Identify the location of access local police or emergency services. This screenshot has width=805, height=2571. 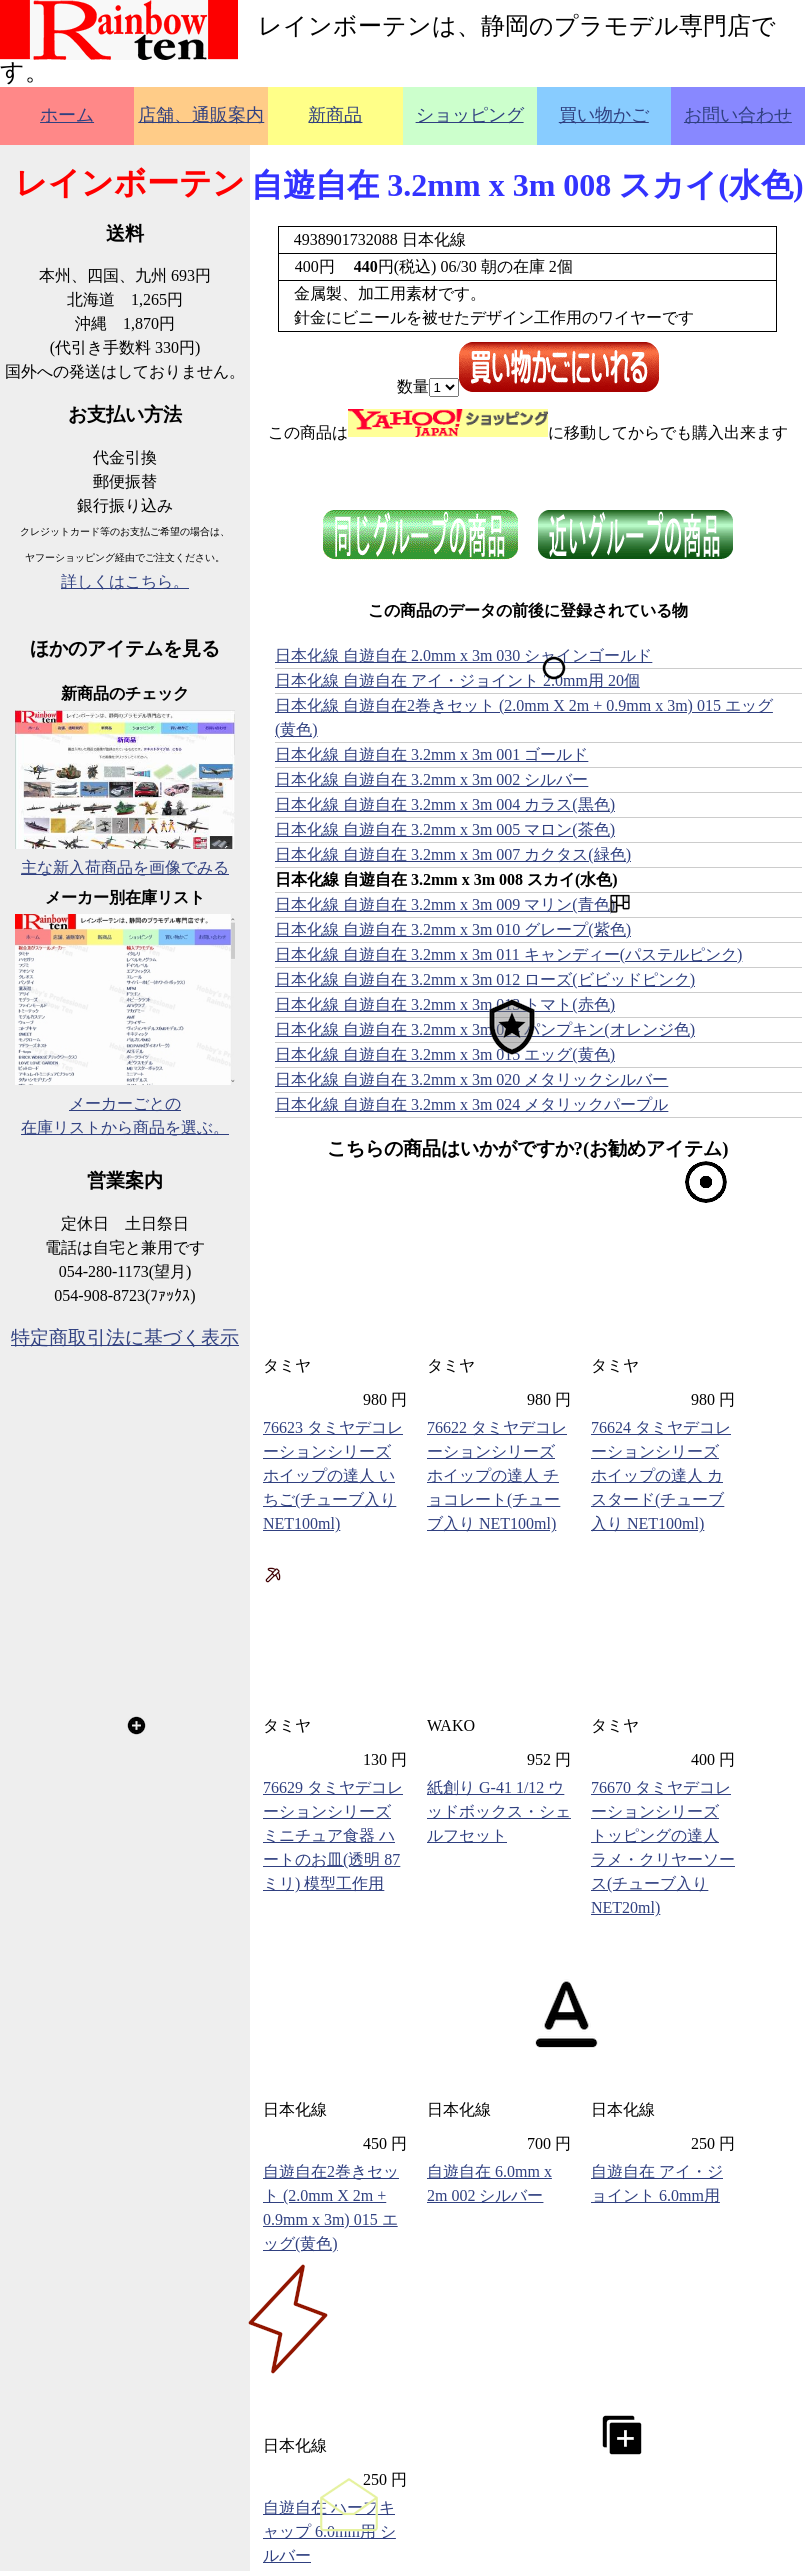
(512, 1027).